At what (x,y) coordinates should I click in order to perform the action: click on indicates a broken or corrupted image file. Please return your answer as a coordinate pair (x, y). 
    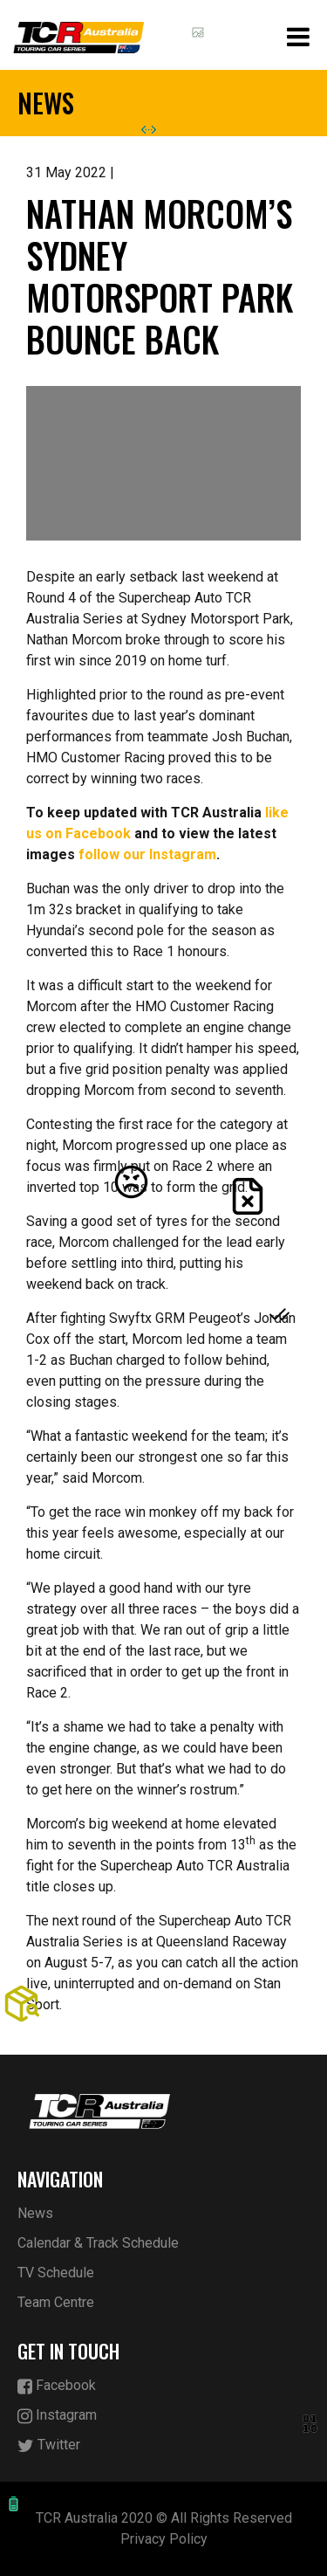
    Looking at the image, I should click on (198, 32).